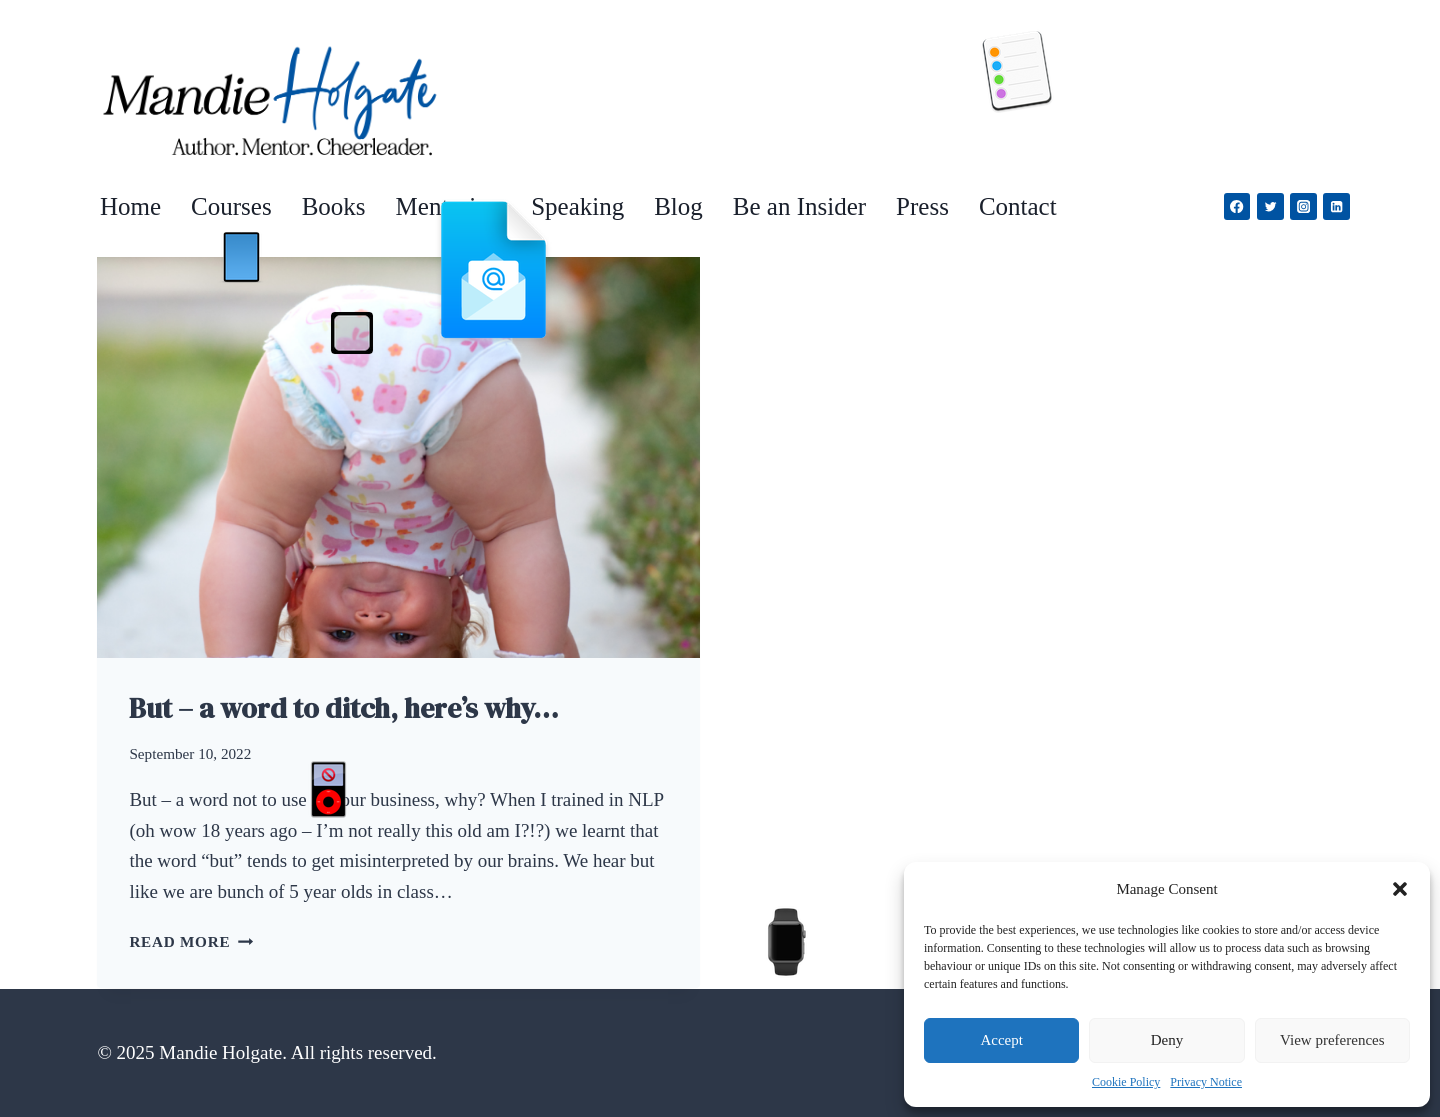  I want to click on open the reminders app, so click(1016, 71).